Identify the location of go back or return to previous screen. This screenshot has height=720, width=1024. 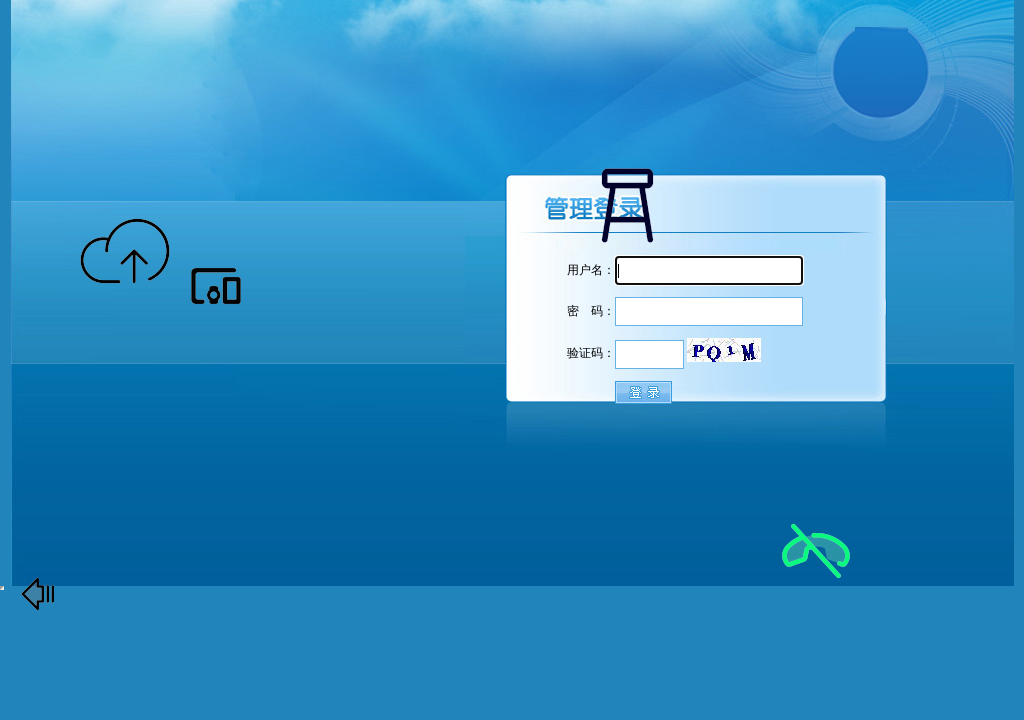
(39, 594).